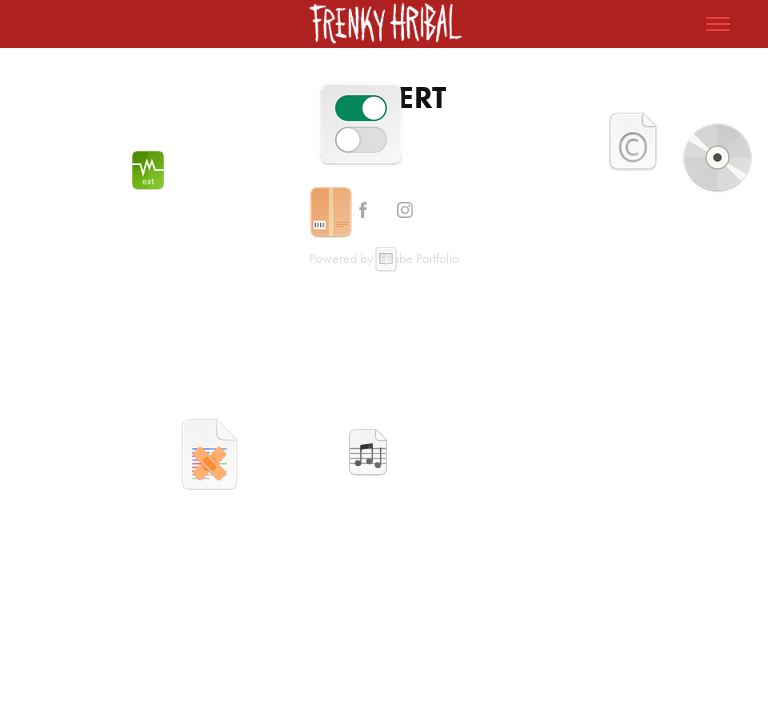 Image resolution: width=768 pixels, height=720 pixels. What do you see at coordinates (368, 452) in the screenshot?
I see `an eMelody ringtone file` at bounding box center [368, 452].